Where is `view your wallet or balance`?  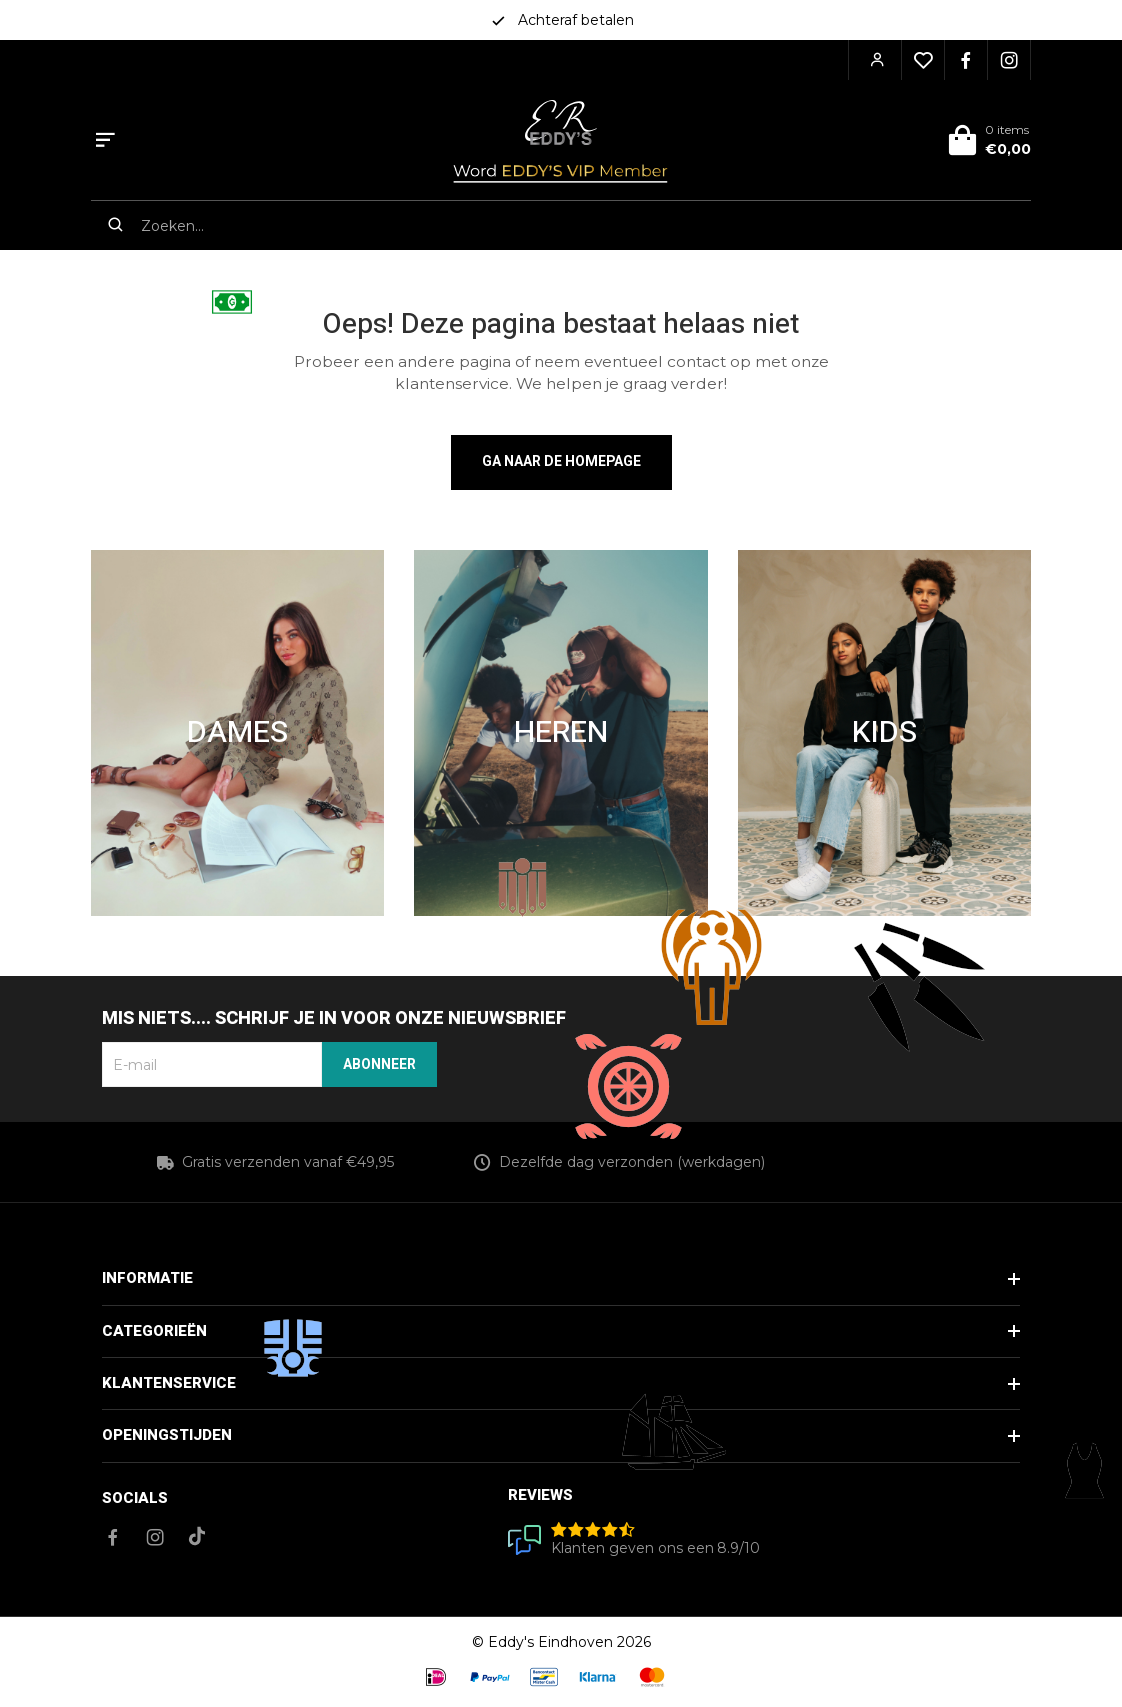 view your wallet or balance is located at coordinates (232, 302).